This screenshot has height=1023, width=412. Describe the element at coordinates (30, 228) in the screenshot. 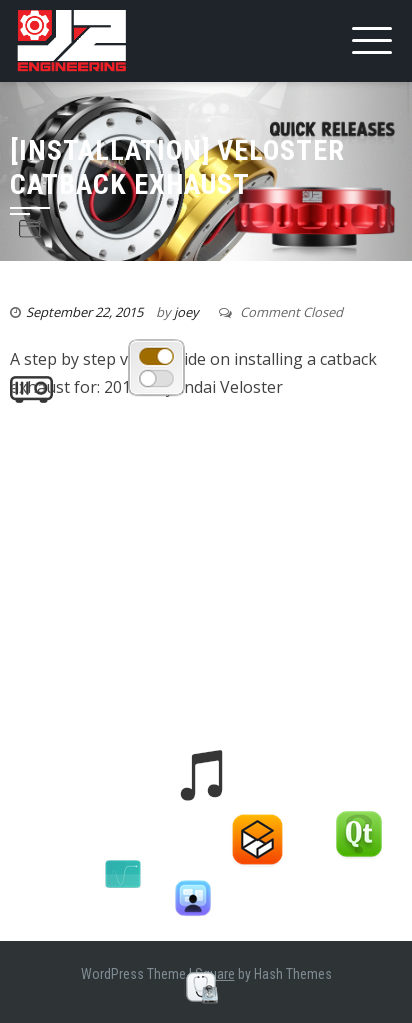

I see `open file manager` at that location.